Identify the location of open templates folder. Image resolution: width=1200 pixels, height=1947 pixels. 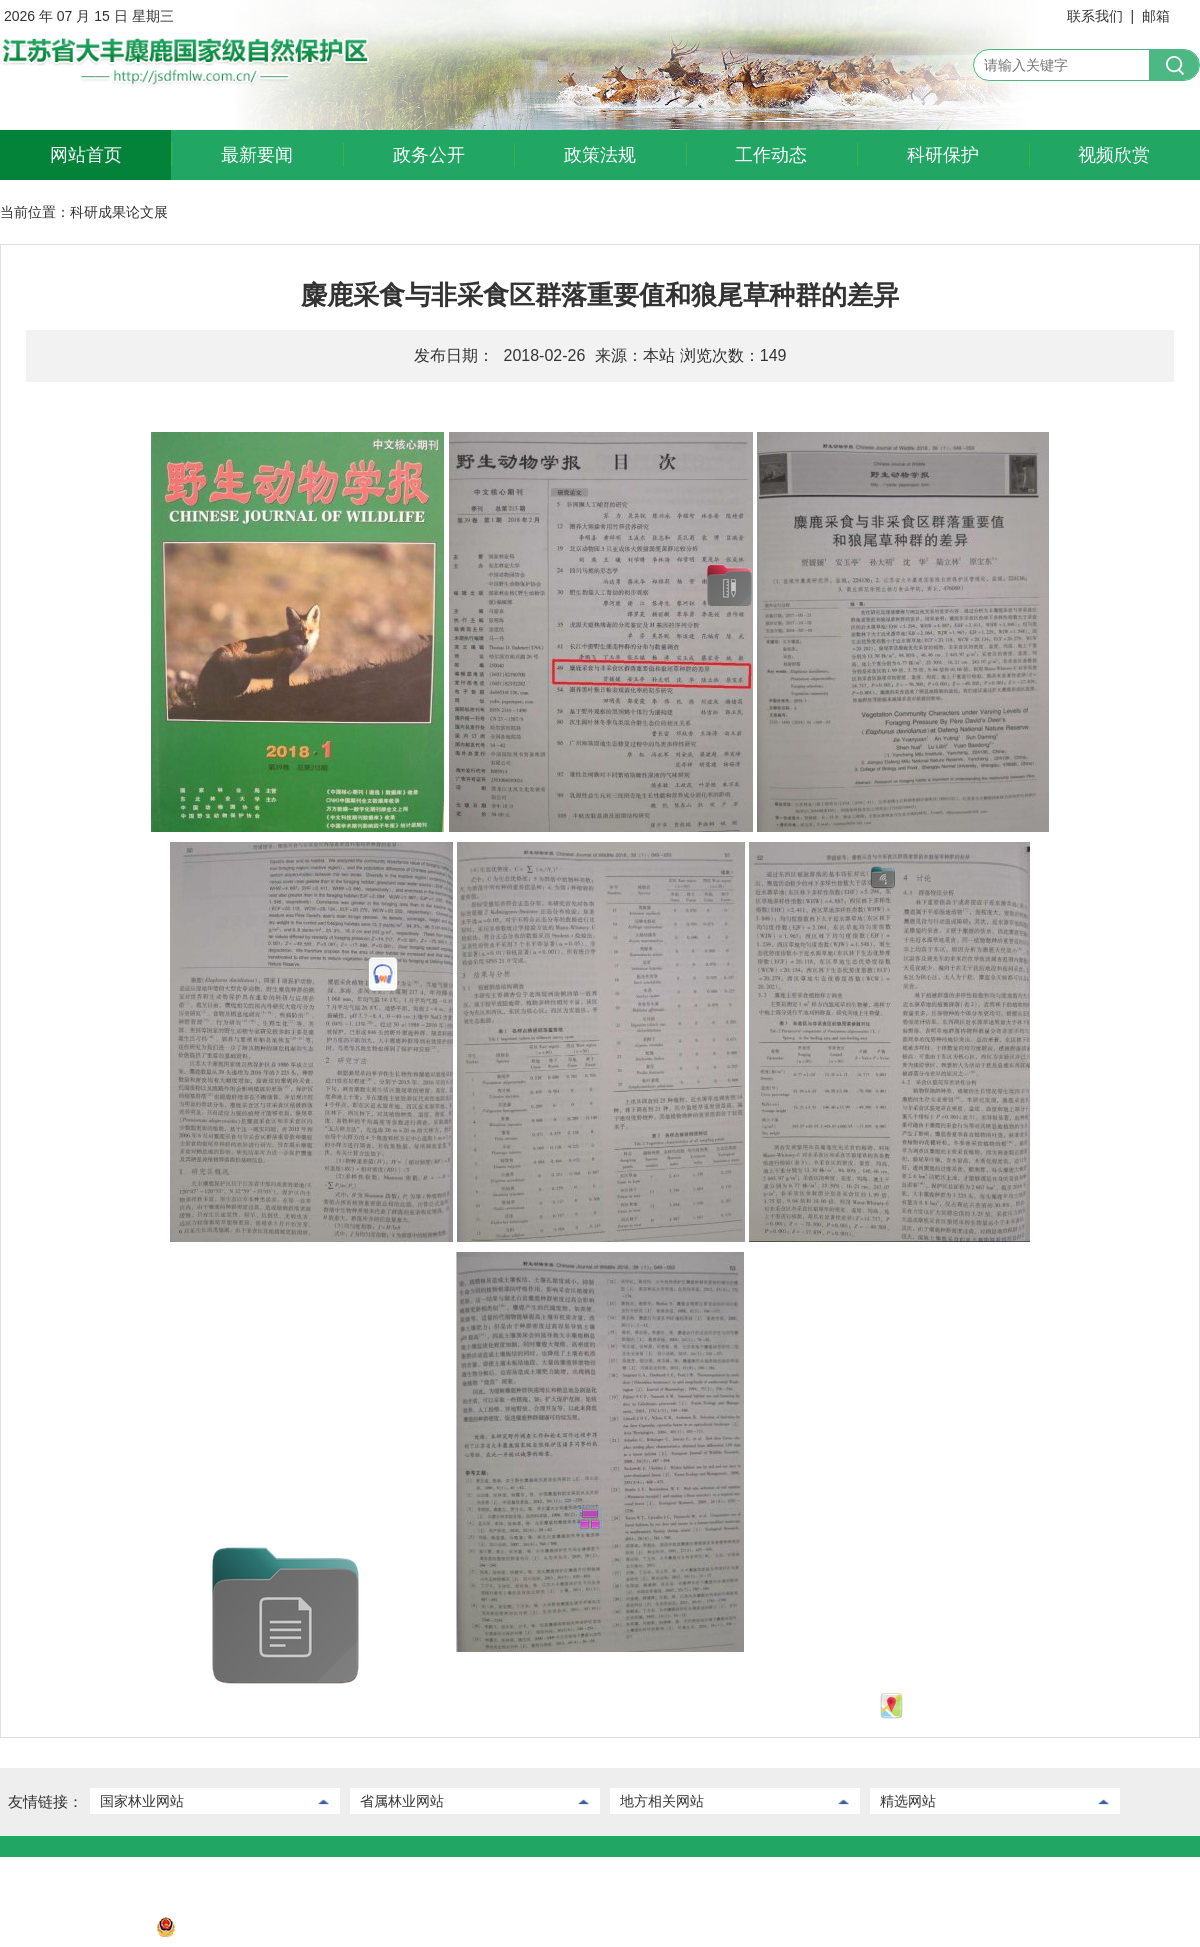
(729, 585).